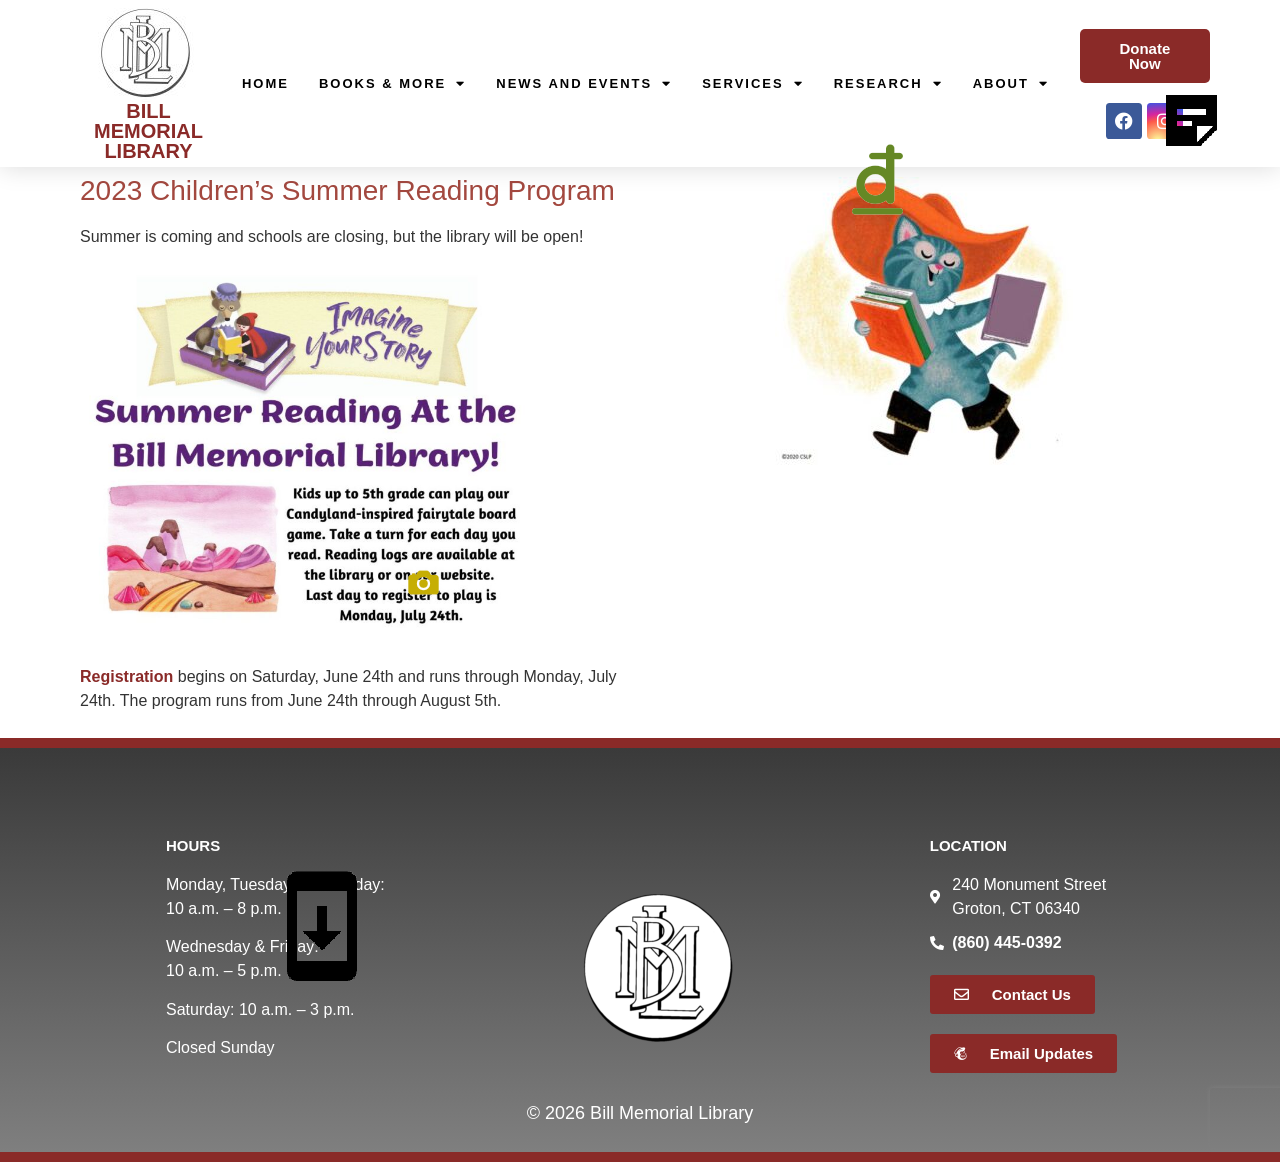  I want to click on download a system update to your device, so click(322, 926).